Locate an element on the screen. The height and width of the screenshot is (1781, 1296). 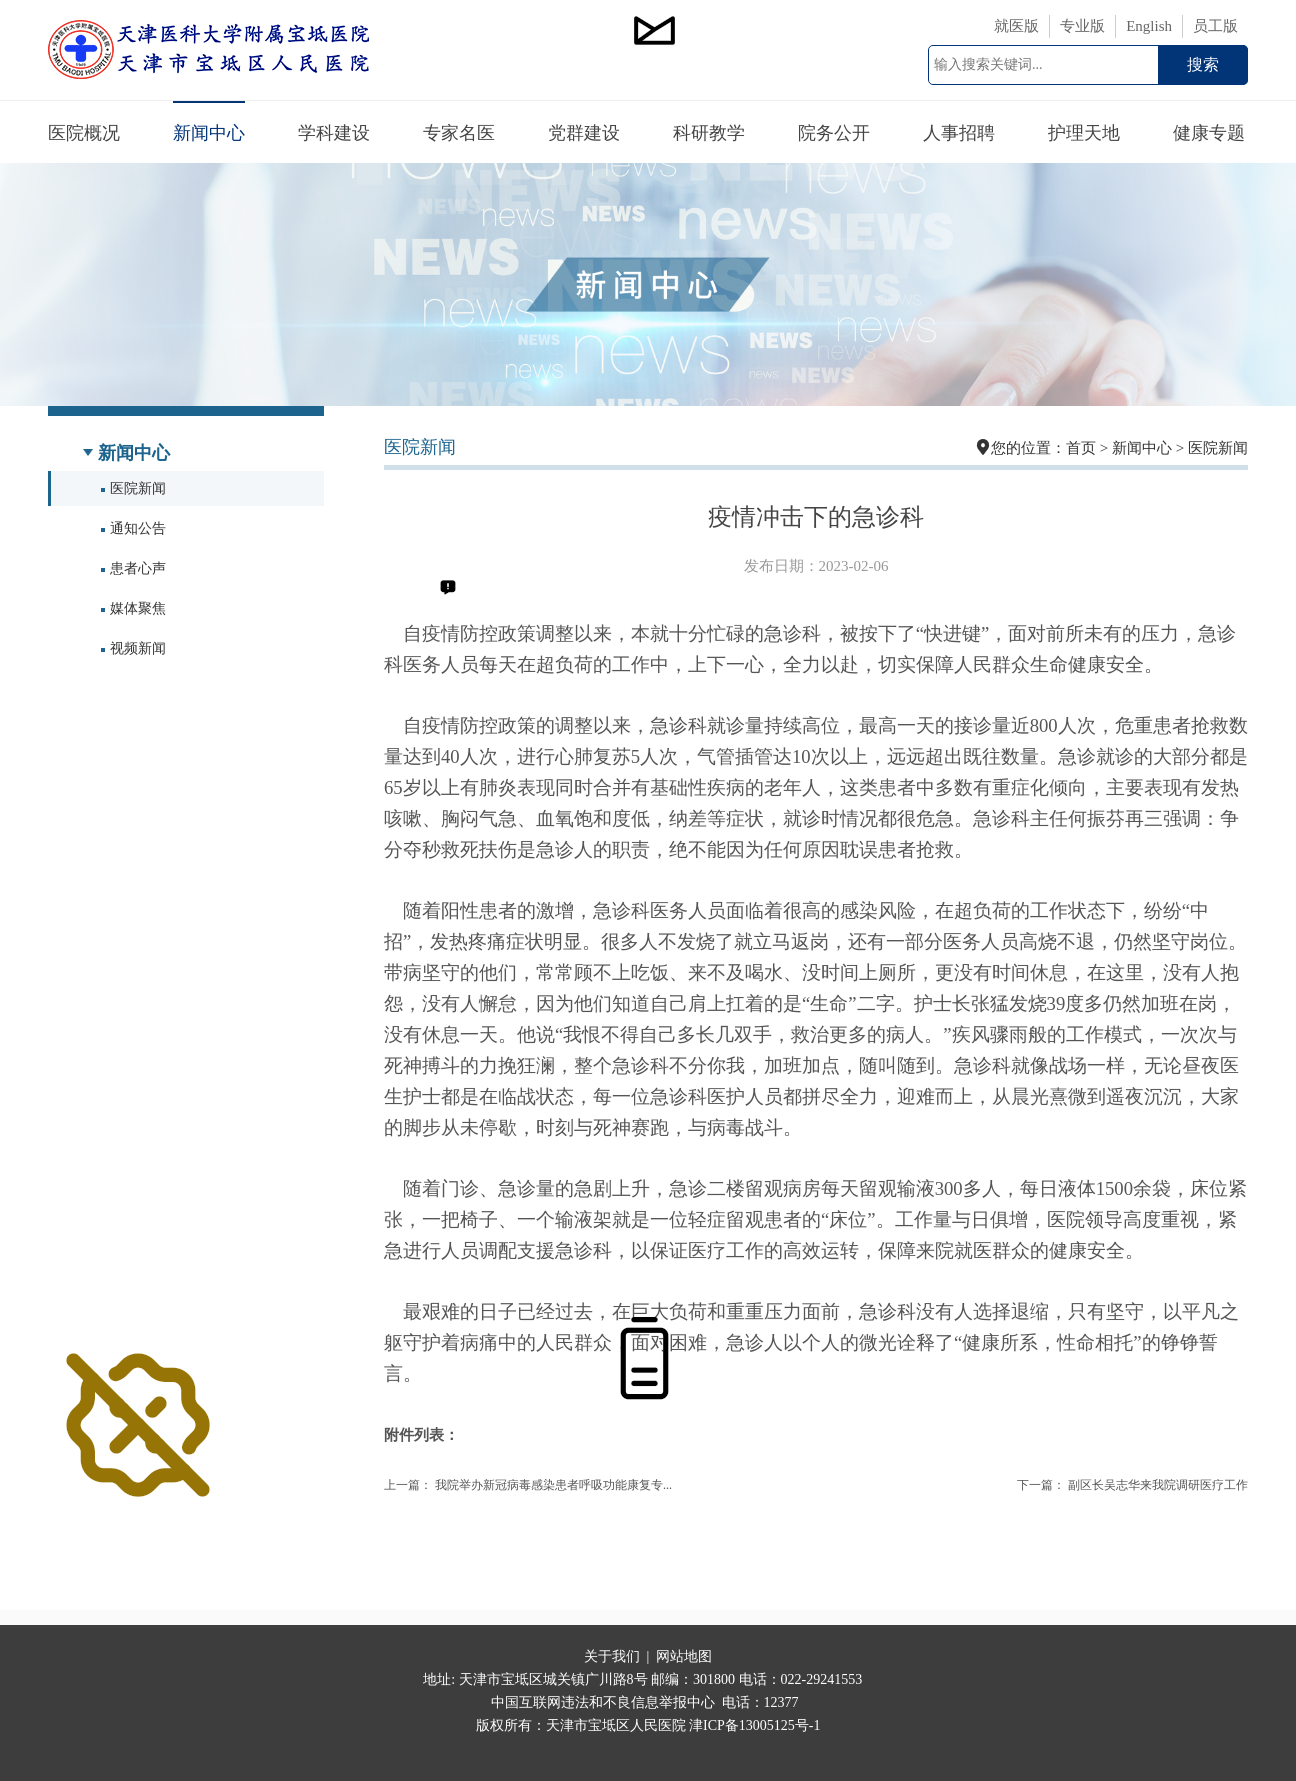
indicates medium battery level is located at coordinates (644, 1359).